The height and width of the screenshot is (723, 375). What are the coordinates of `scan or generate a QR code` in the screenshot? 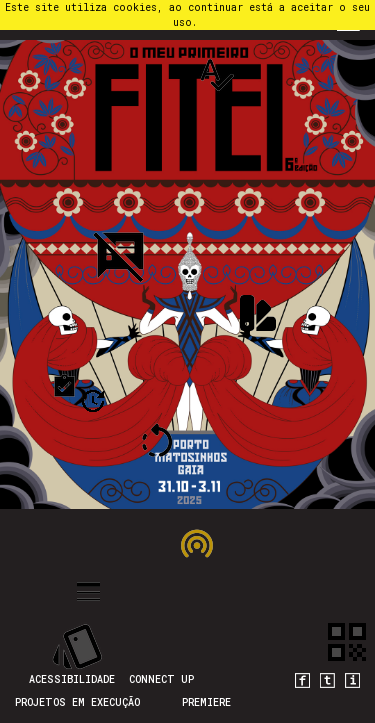 It's located at (347, 642).